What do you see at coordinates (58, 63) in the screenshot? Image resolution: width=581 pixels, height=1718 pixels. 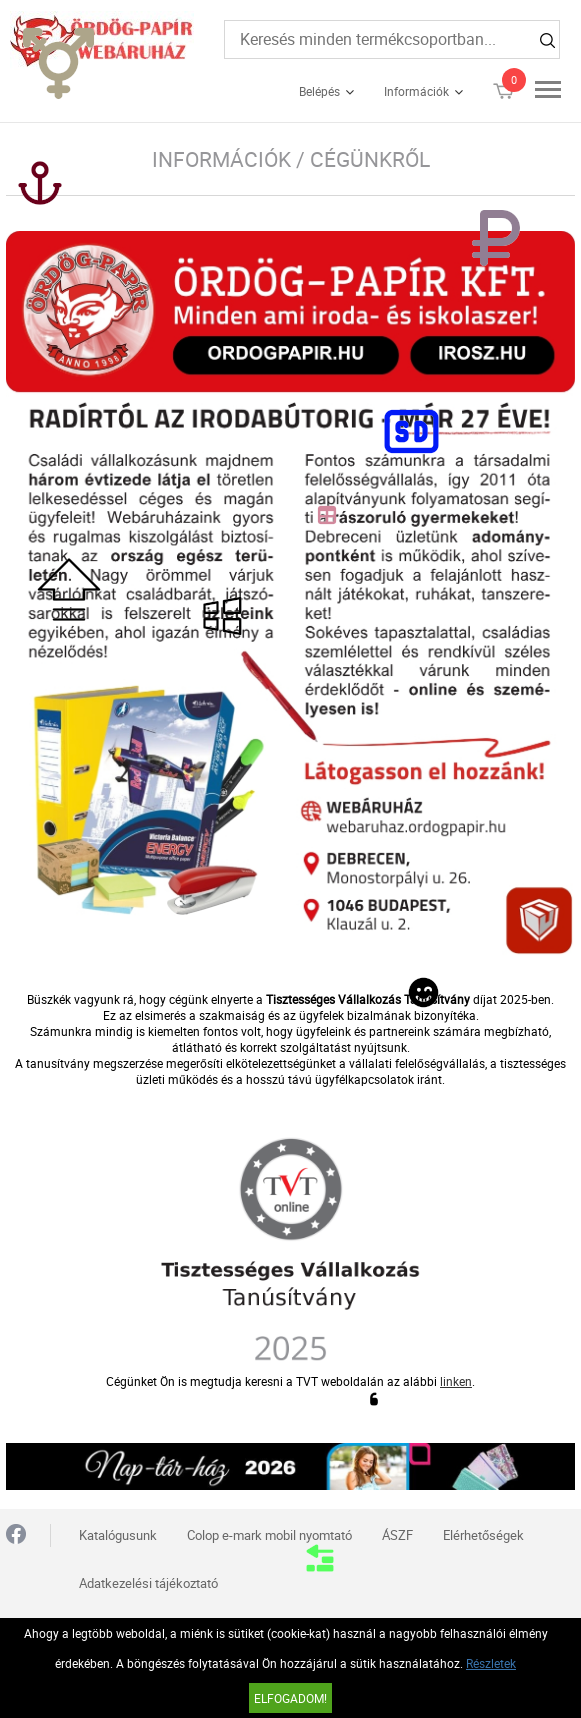 I see `indicates transgender identity or gender diversity` at bounding box center [58, 63].